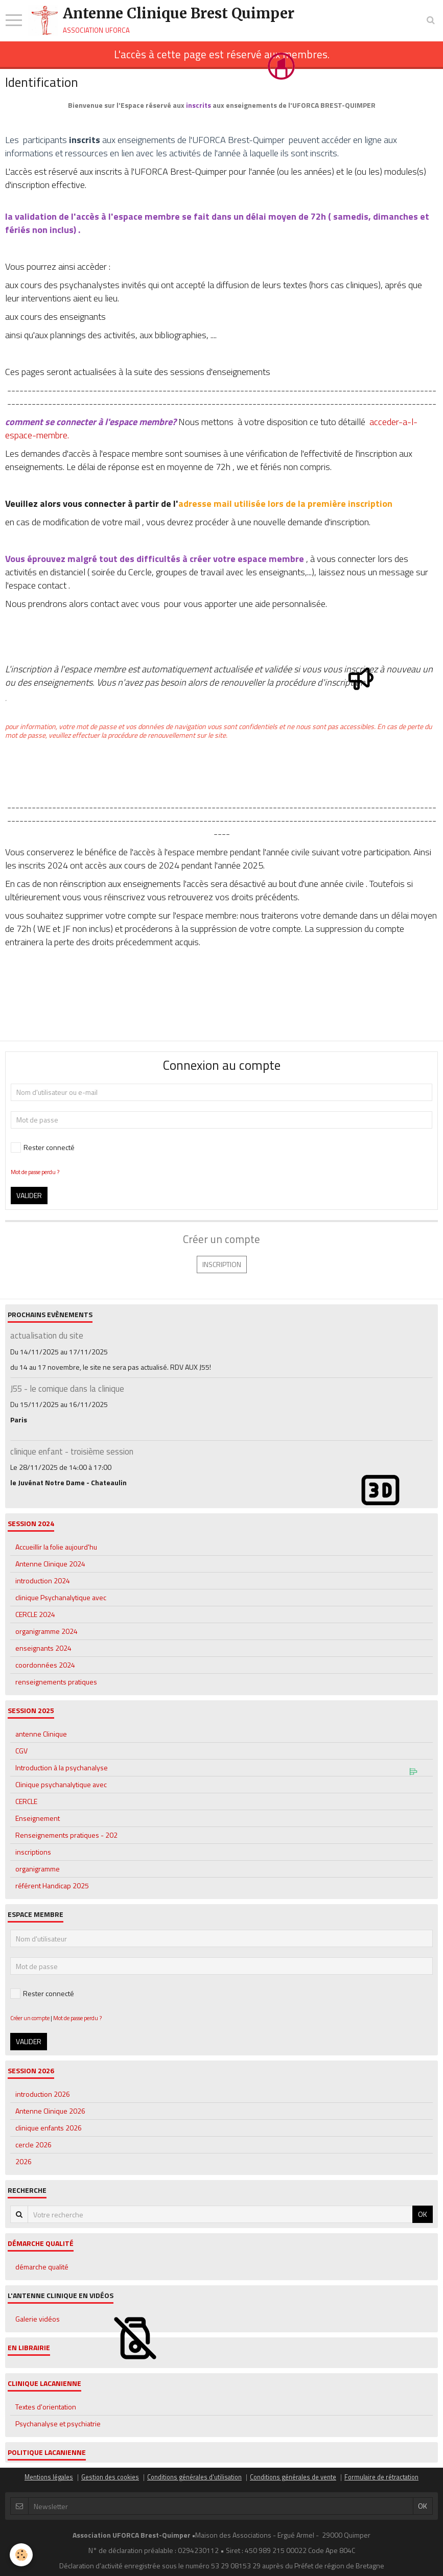 The height and width of the screenshot is (2576, 443). I want to click on enable 3D viewing mode, so click(380, 1490).